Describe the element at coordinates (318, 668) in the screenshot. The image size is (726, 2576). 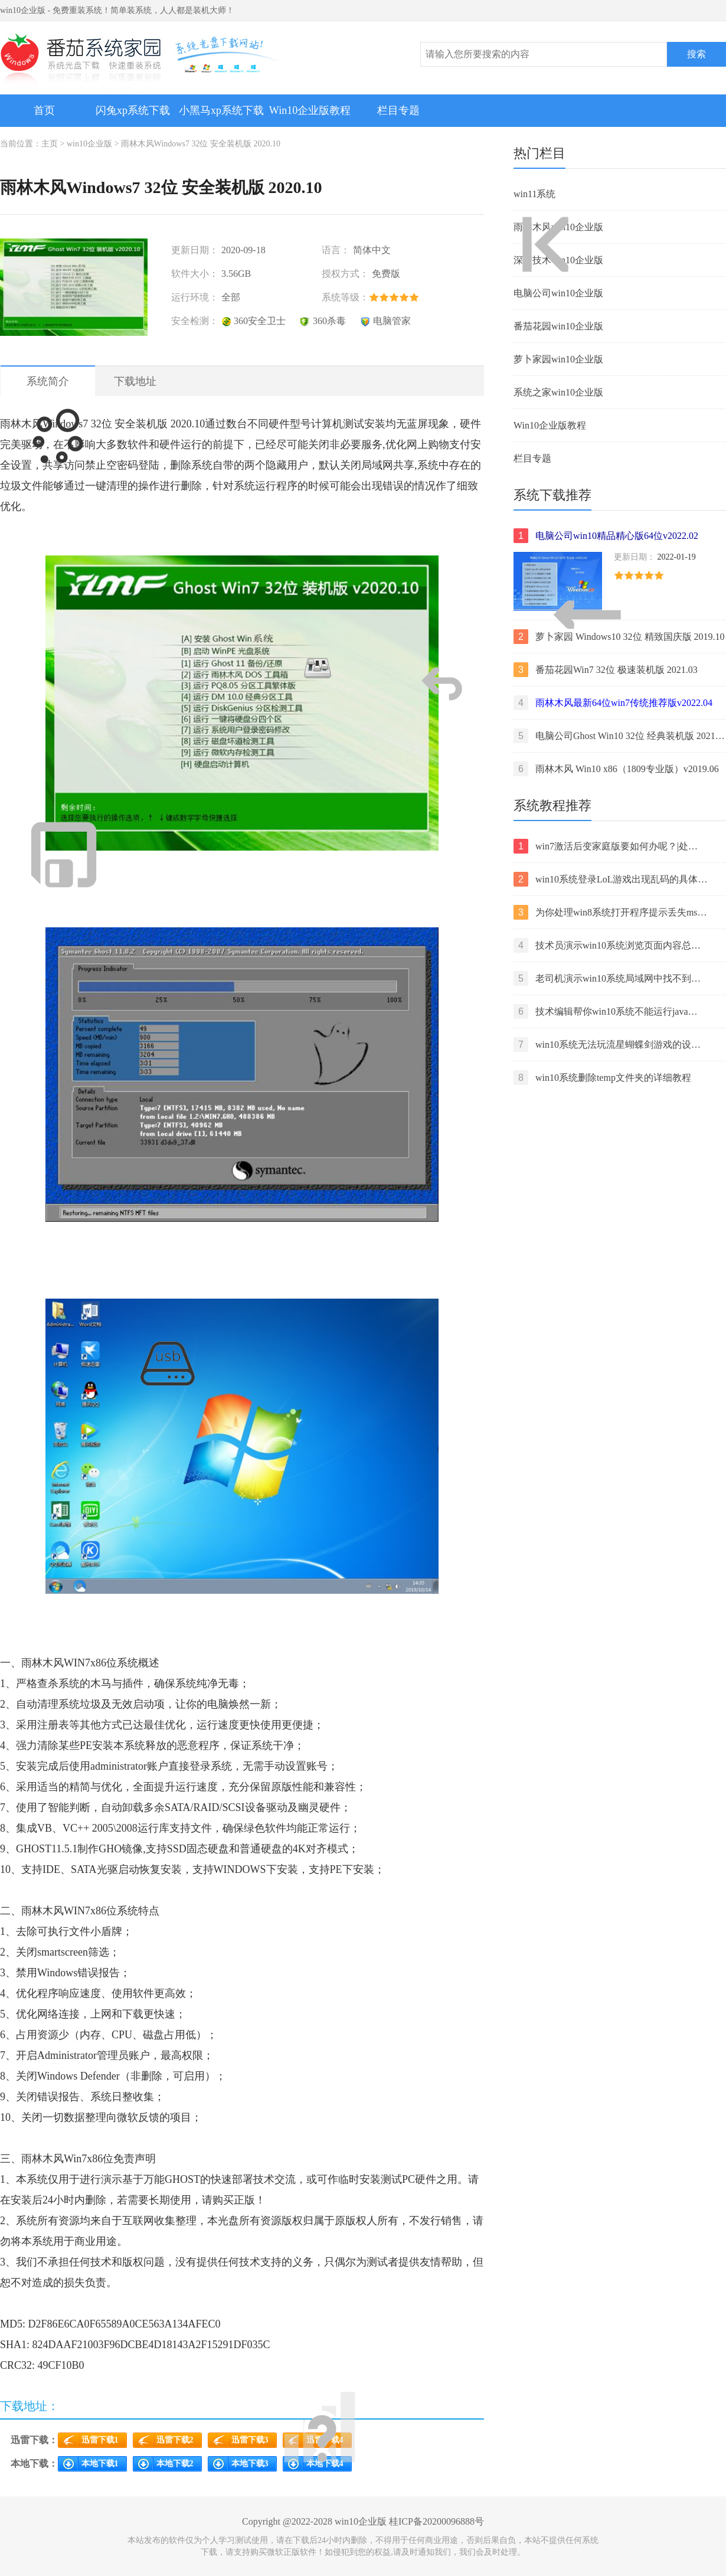
I see `open desktop preferences` at that location.